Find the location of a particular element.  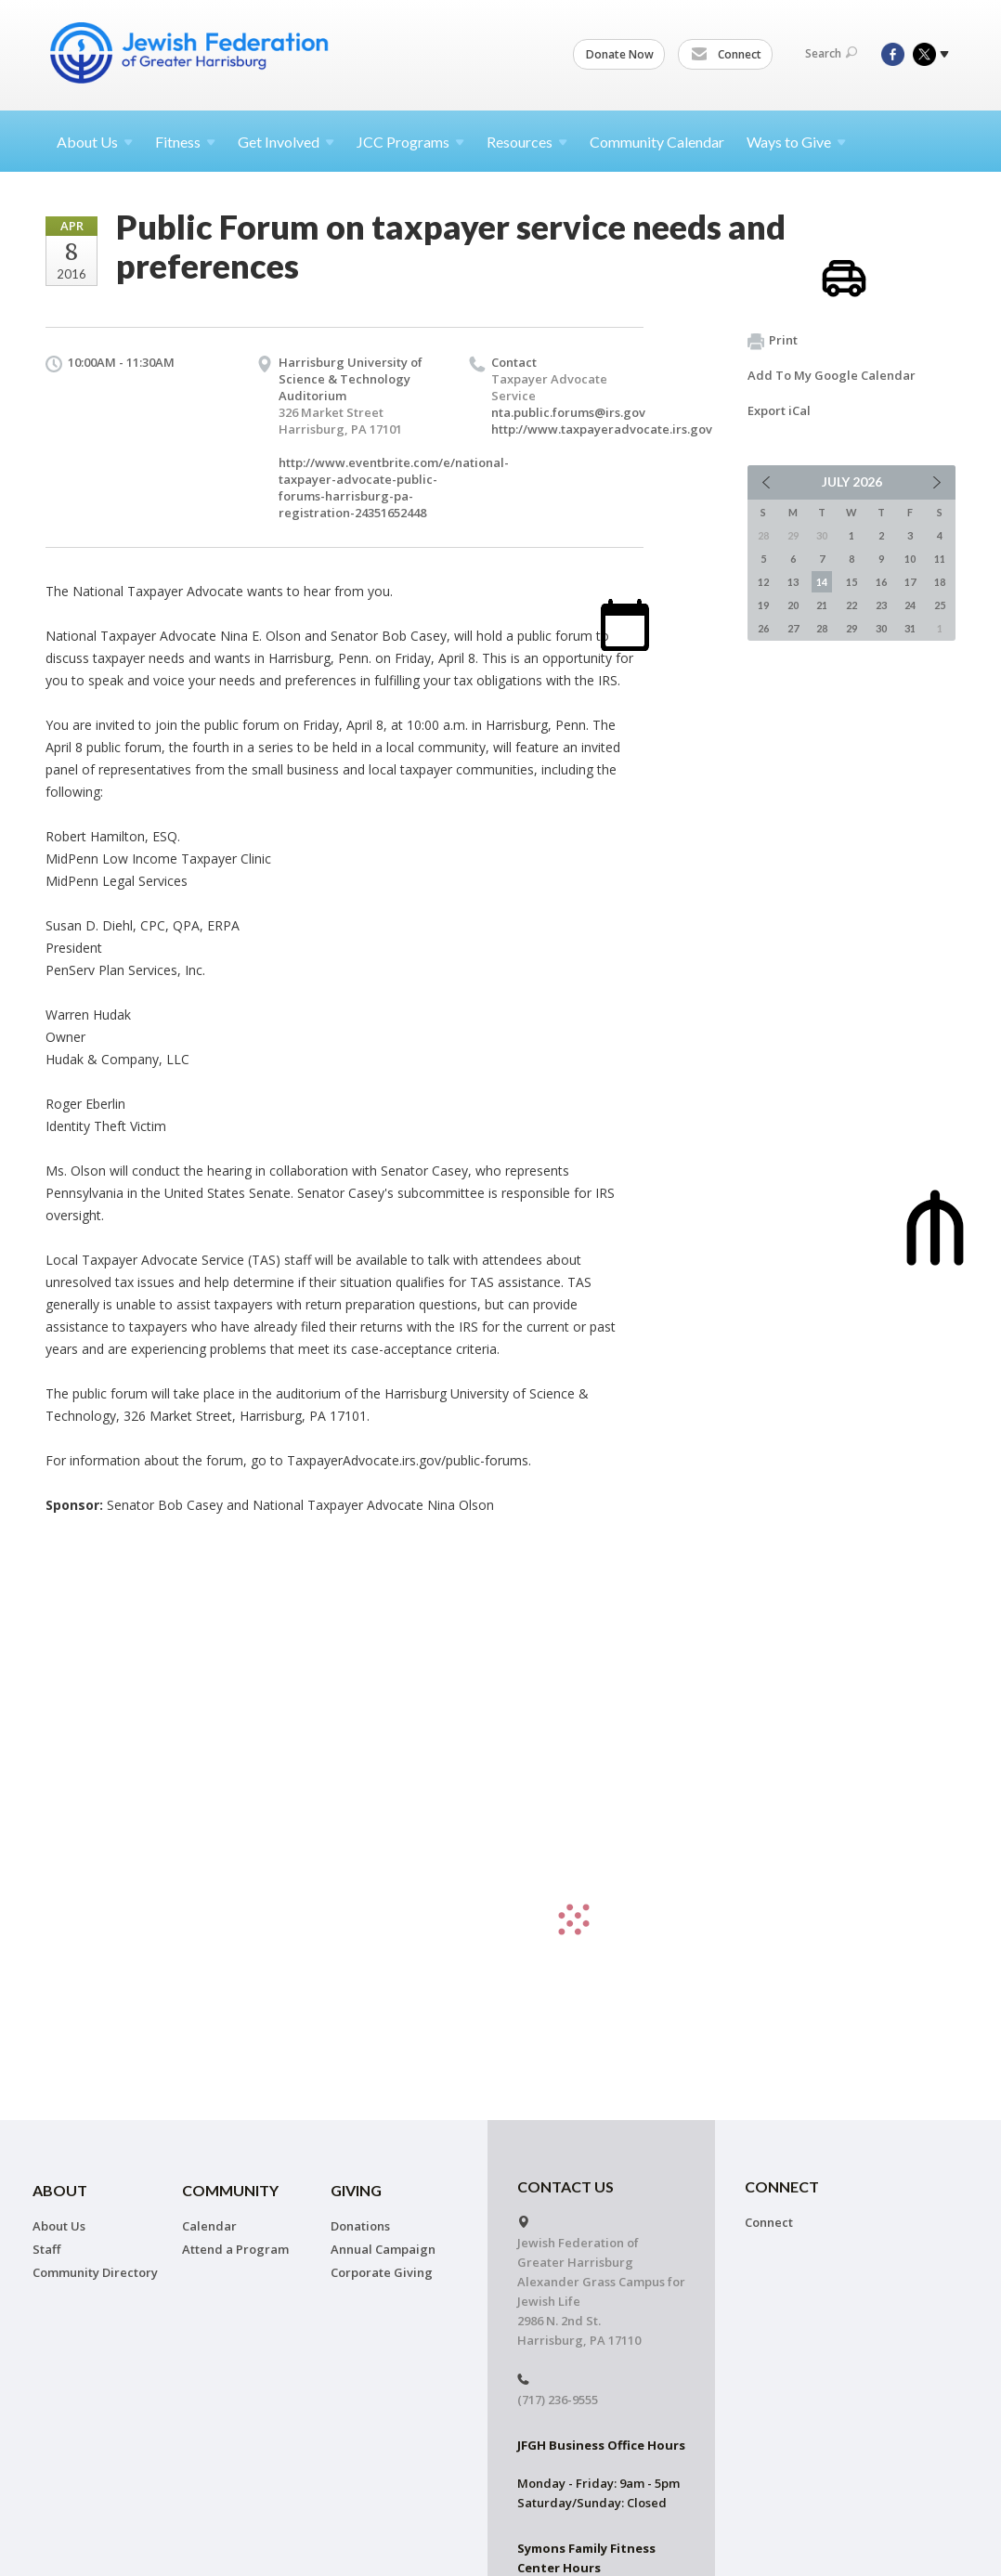

adjust image grain or noise settings is located at coordinates (574, 1919).